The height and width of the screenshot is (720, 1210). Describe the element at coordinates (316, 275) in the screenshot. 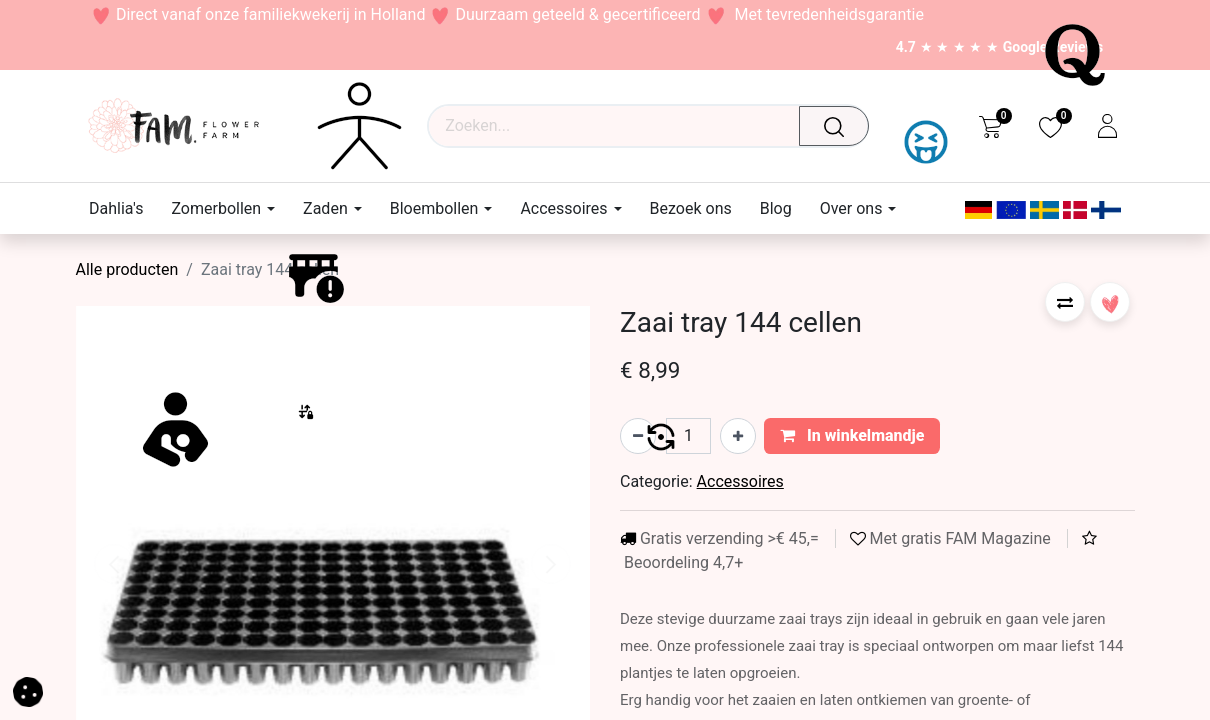

I see `bridge alert or infrastructure warning` at that location.